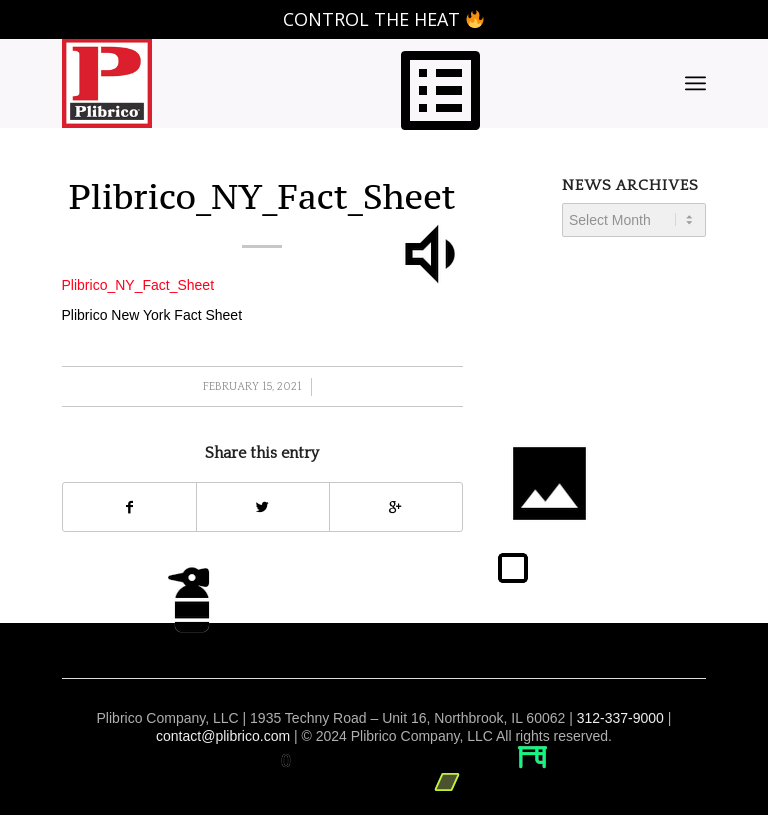  What do you see at coordinates (431, 254) in the screenshot?
I see `decrease audio volume` at bounding box center [431, 254].